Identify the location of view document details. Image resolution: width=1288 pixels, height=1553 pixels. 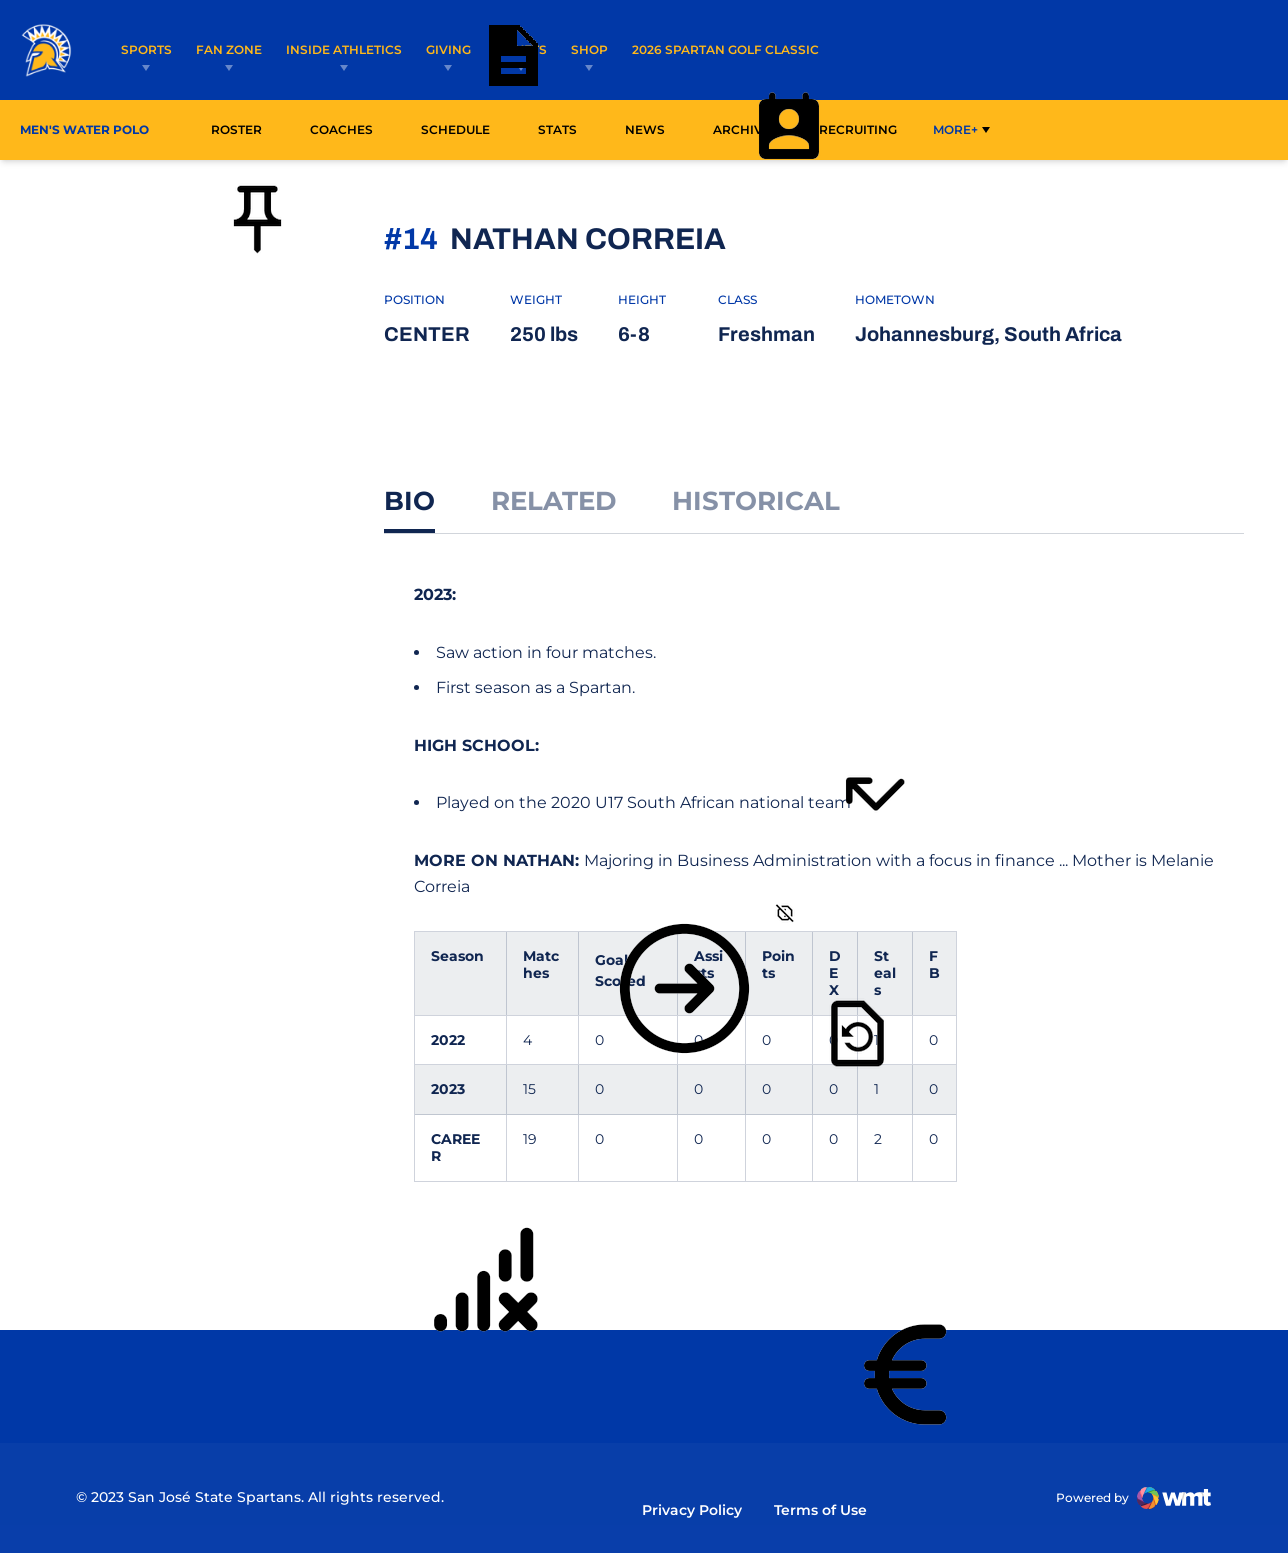
(513, 55).